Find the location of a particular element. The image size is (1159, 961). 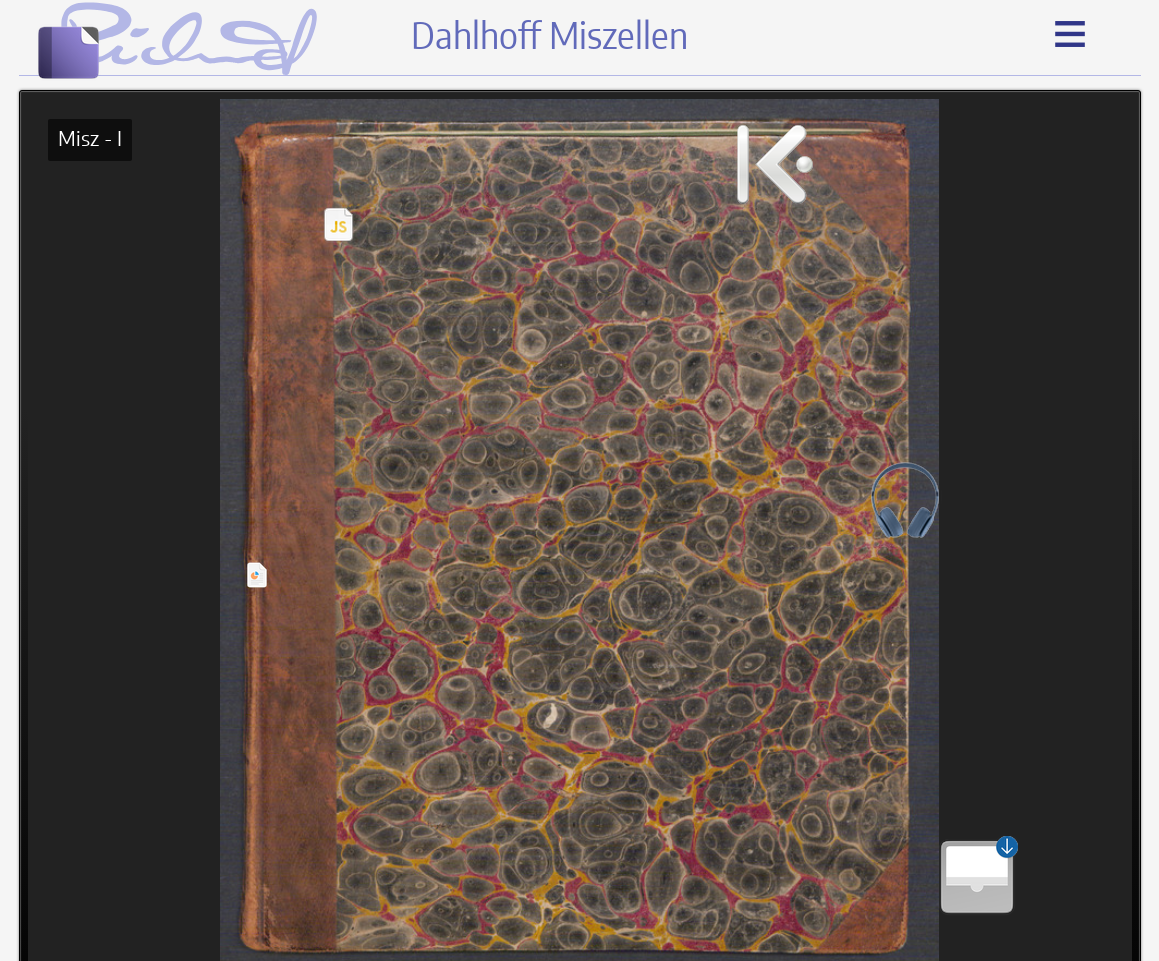

connect bluetooth headphones is located at coordinates (905, 500).